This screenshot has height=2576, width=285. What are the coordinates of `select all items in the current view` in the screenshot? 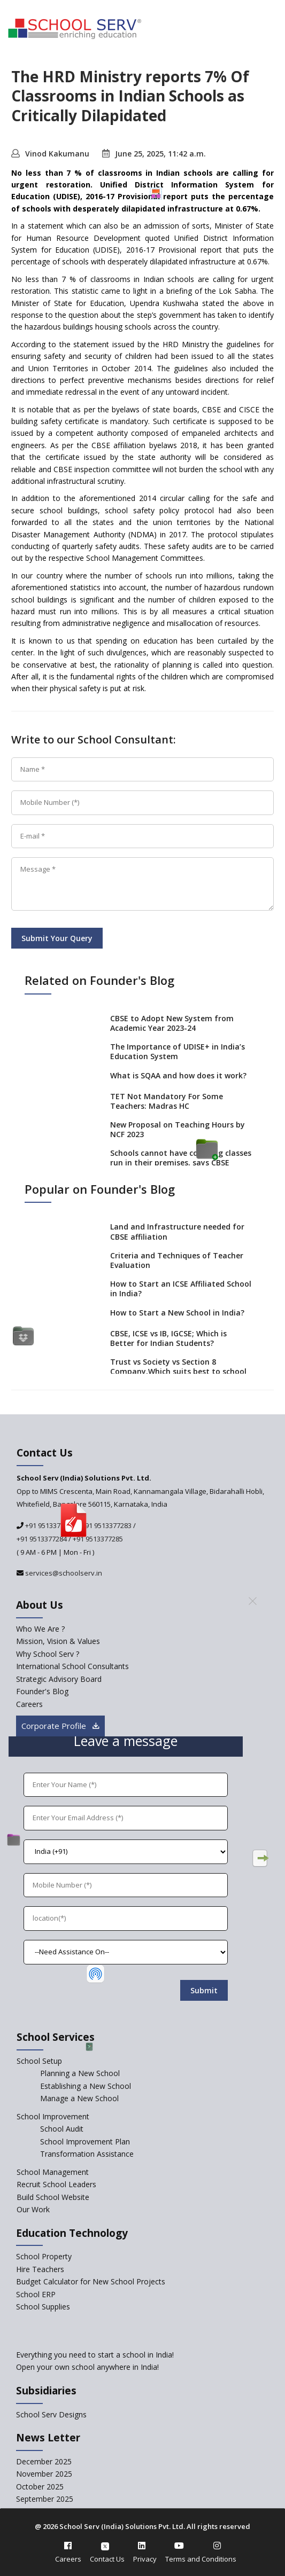 It's located at (156, 193).